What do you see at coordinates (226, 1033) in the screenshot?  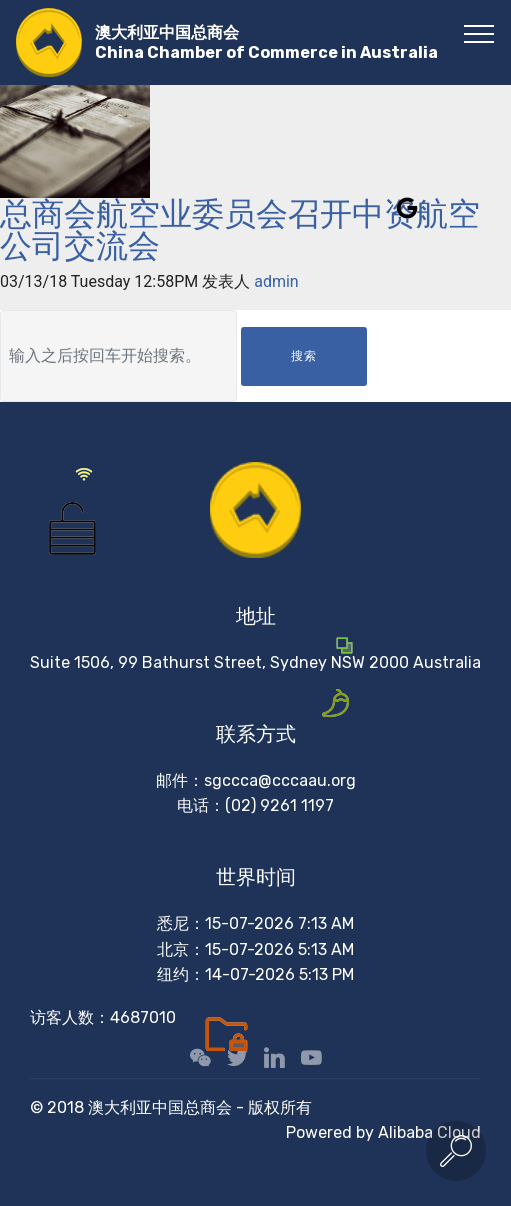 I see `access a password-protected folder` at bounding box center [226, 1033].